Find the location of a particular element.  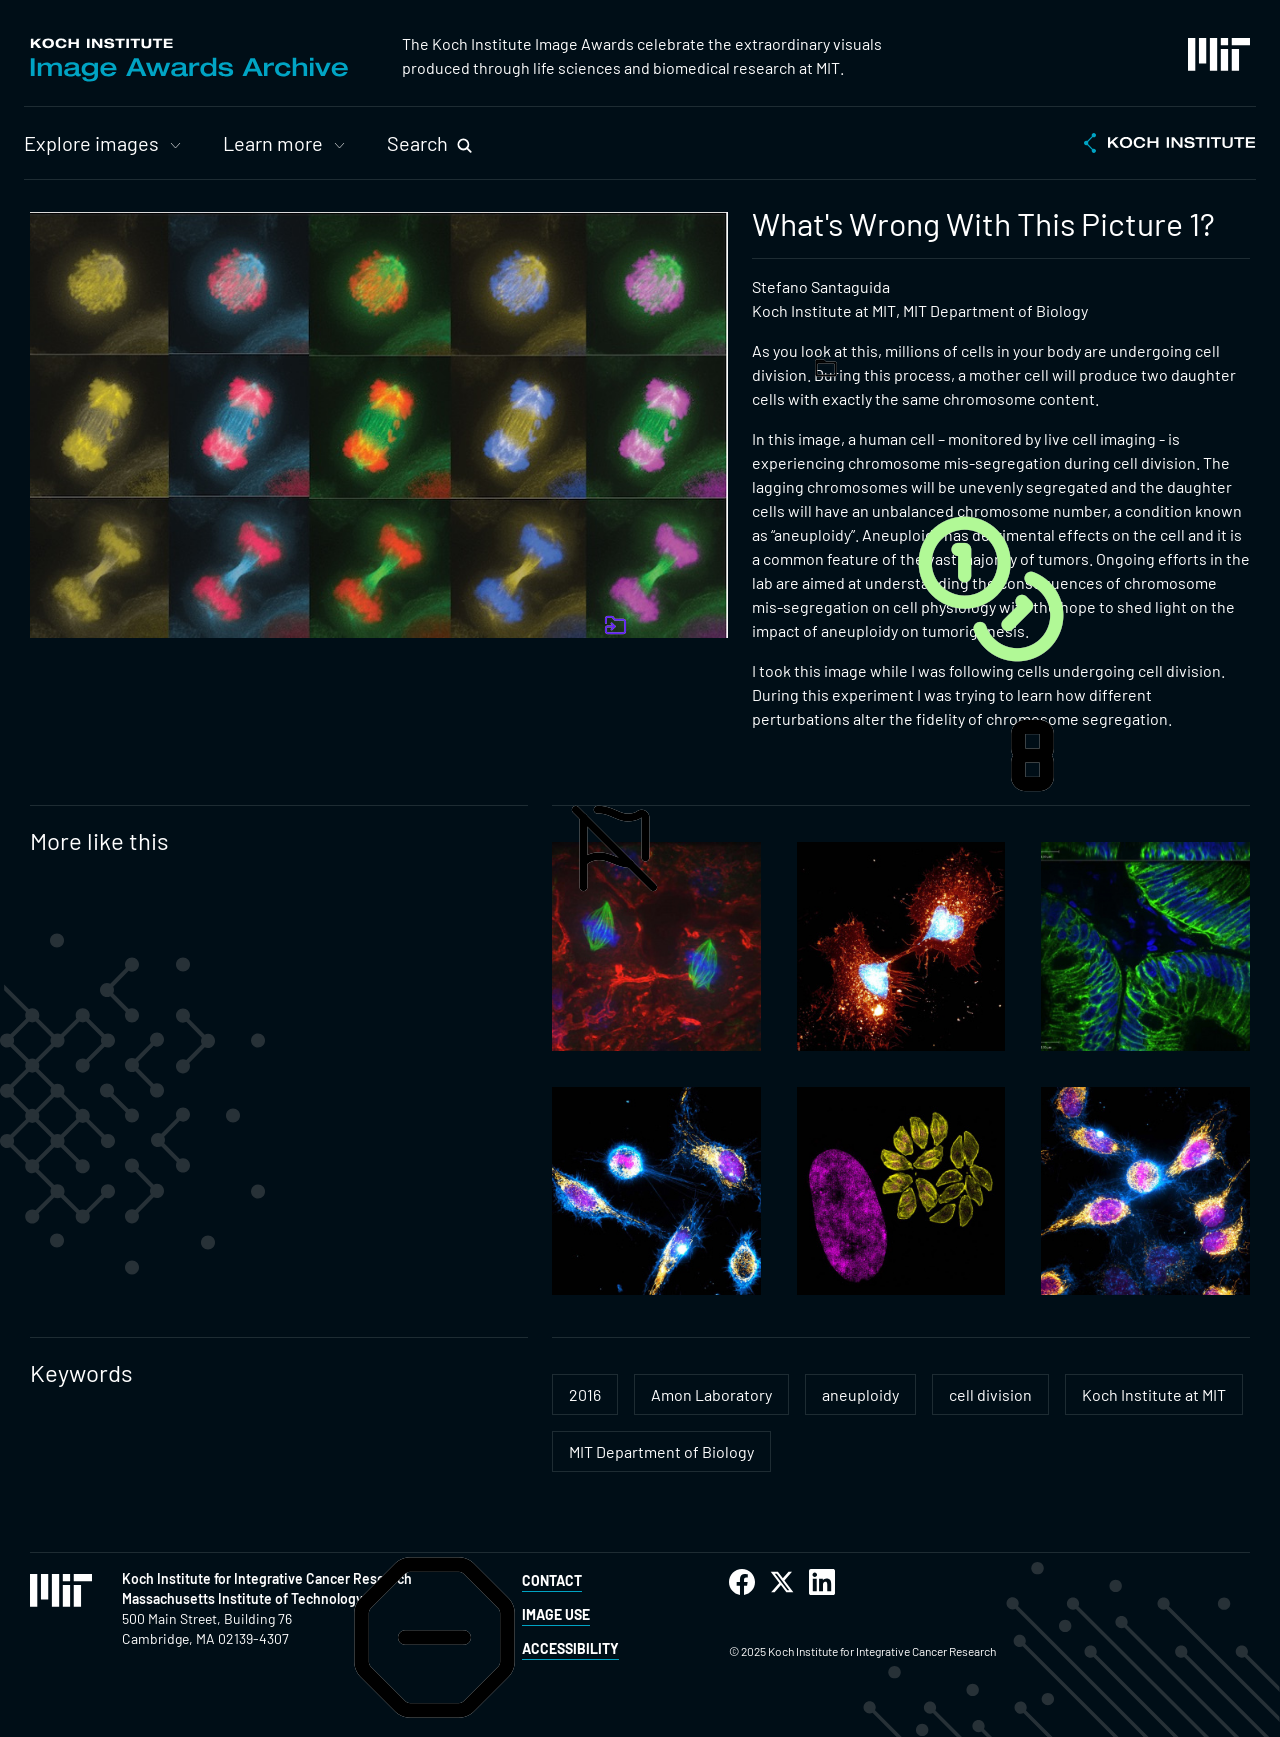

open a folder to view its contents is located at coordinates (826, 368).